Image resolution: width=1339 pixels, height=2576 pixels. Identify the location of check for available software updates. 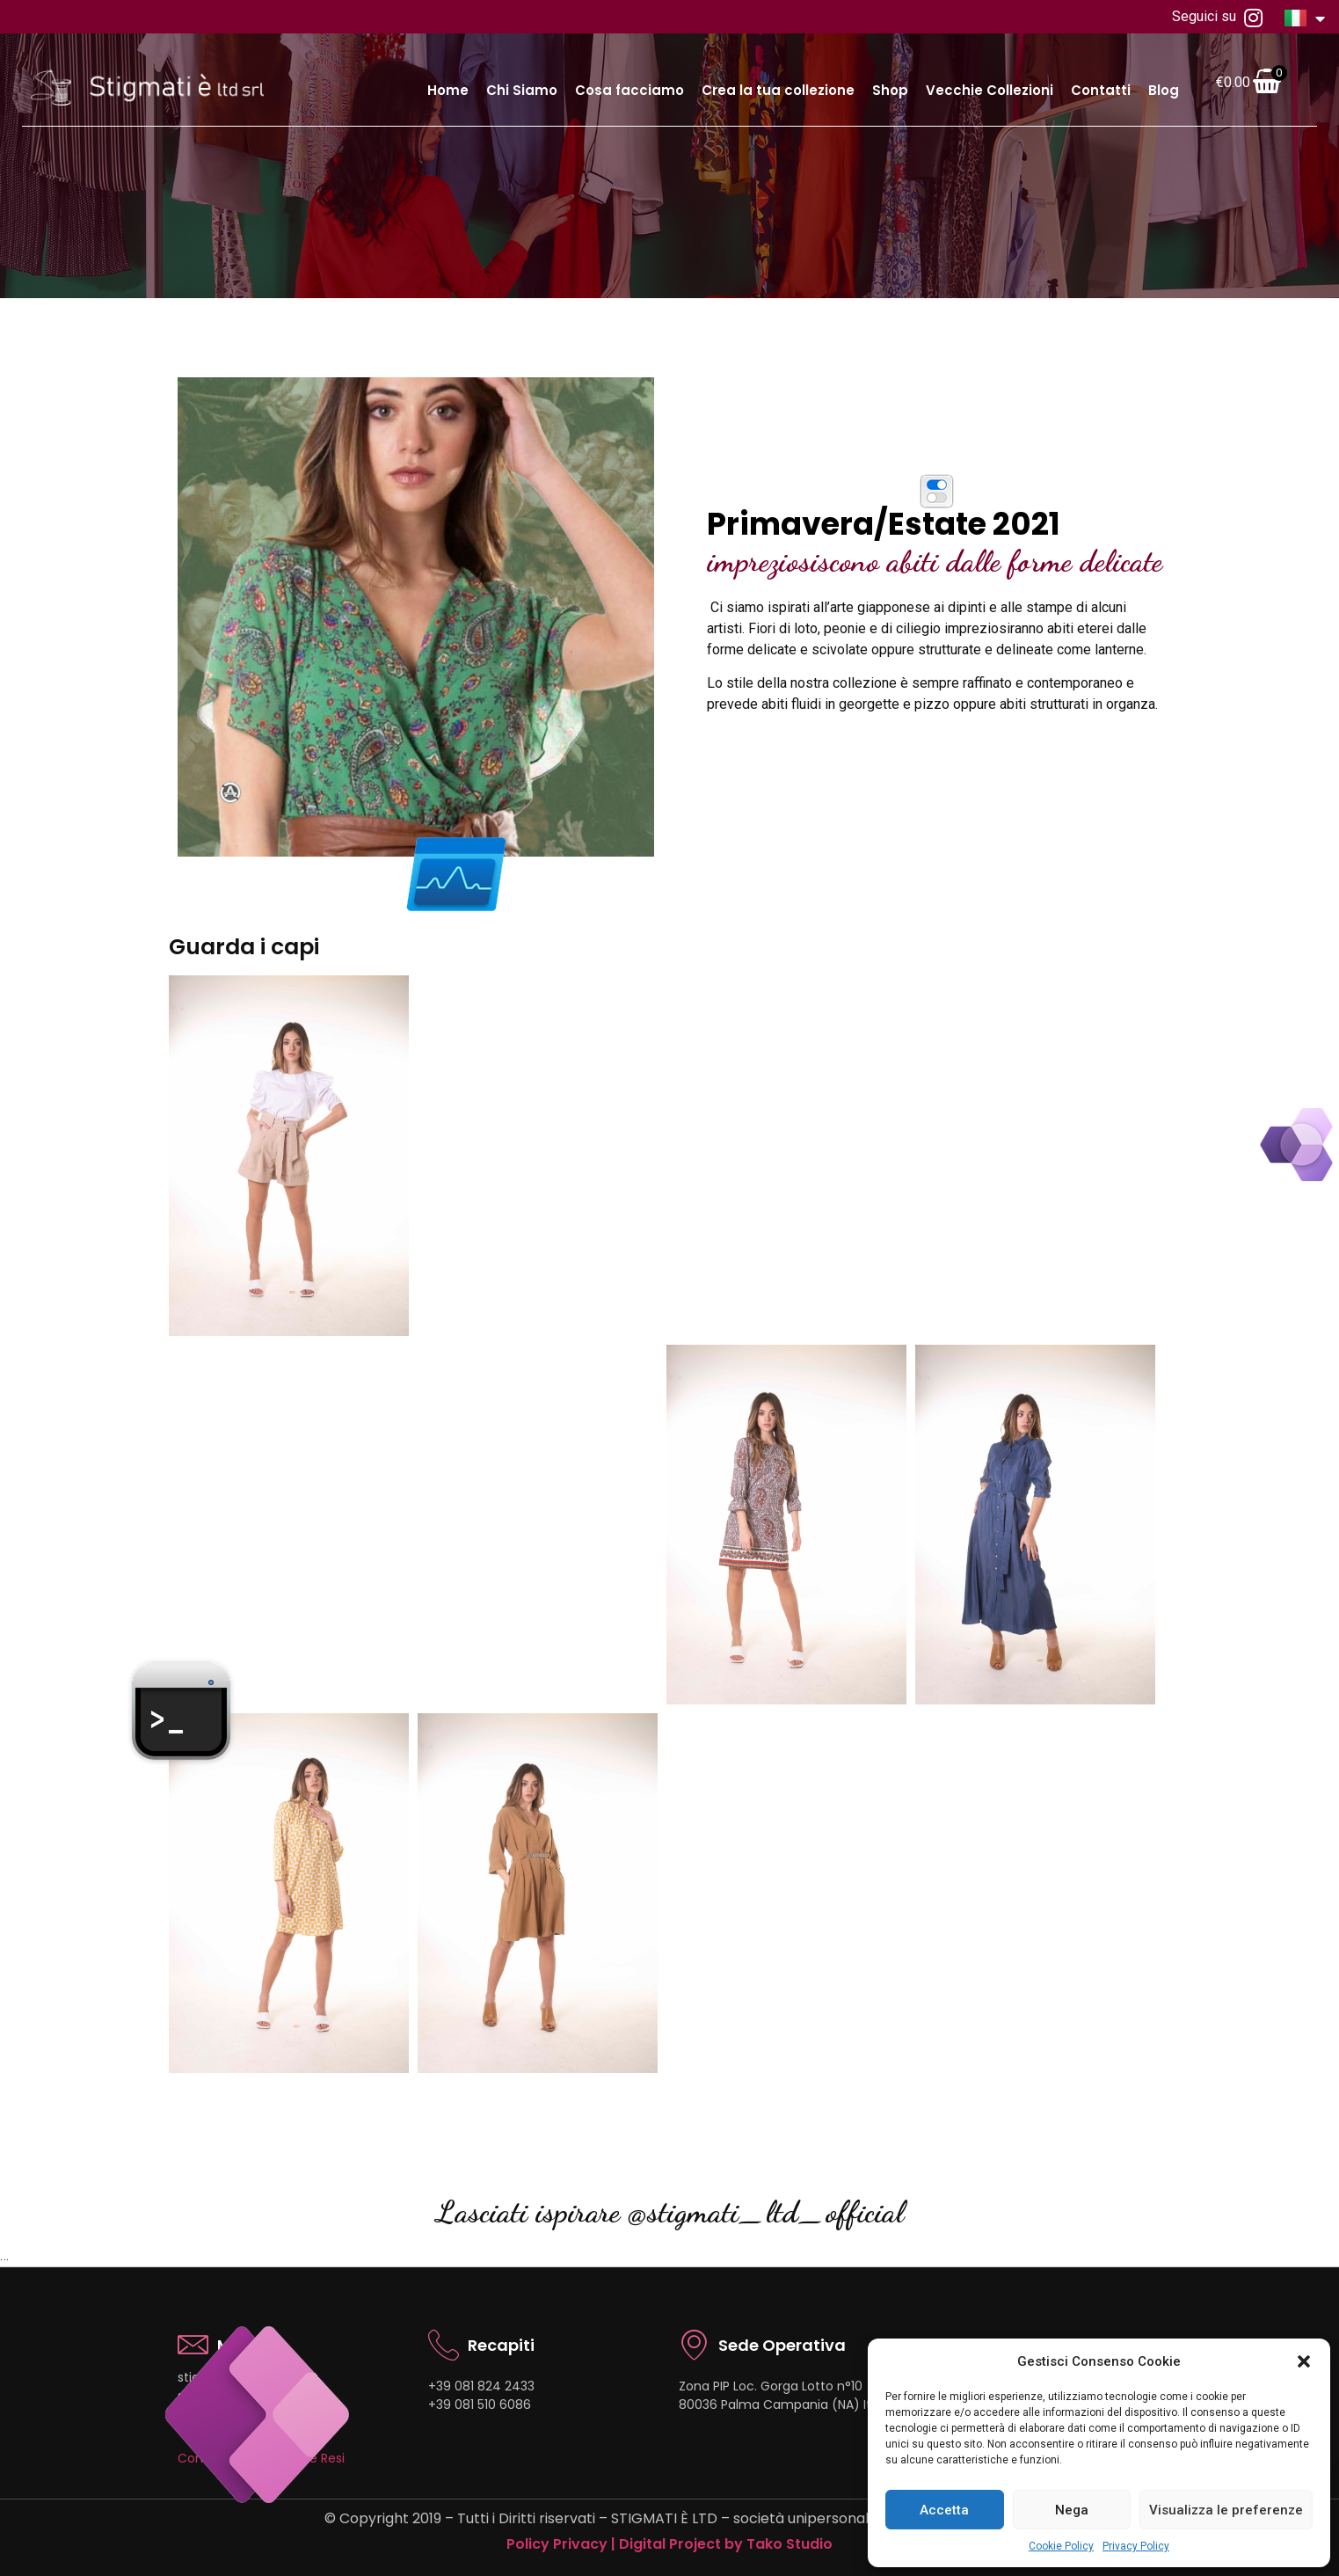
(230, 792).